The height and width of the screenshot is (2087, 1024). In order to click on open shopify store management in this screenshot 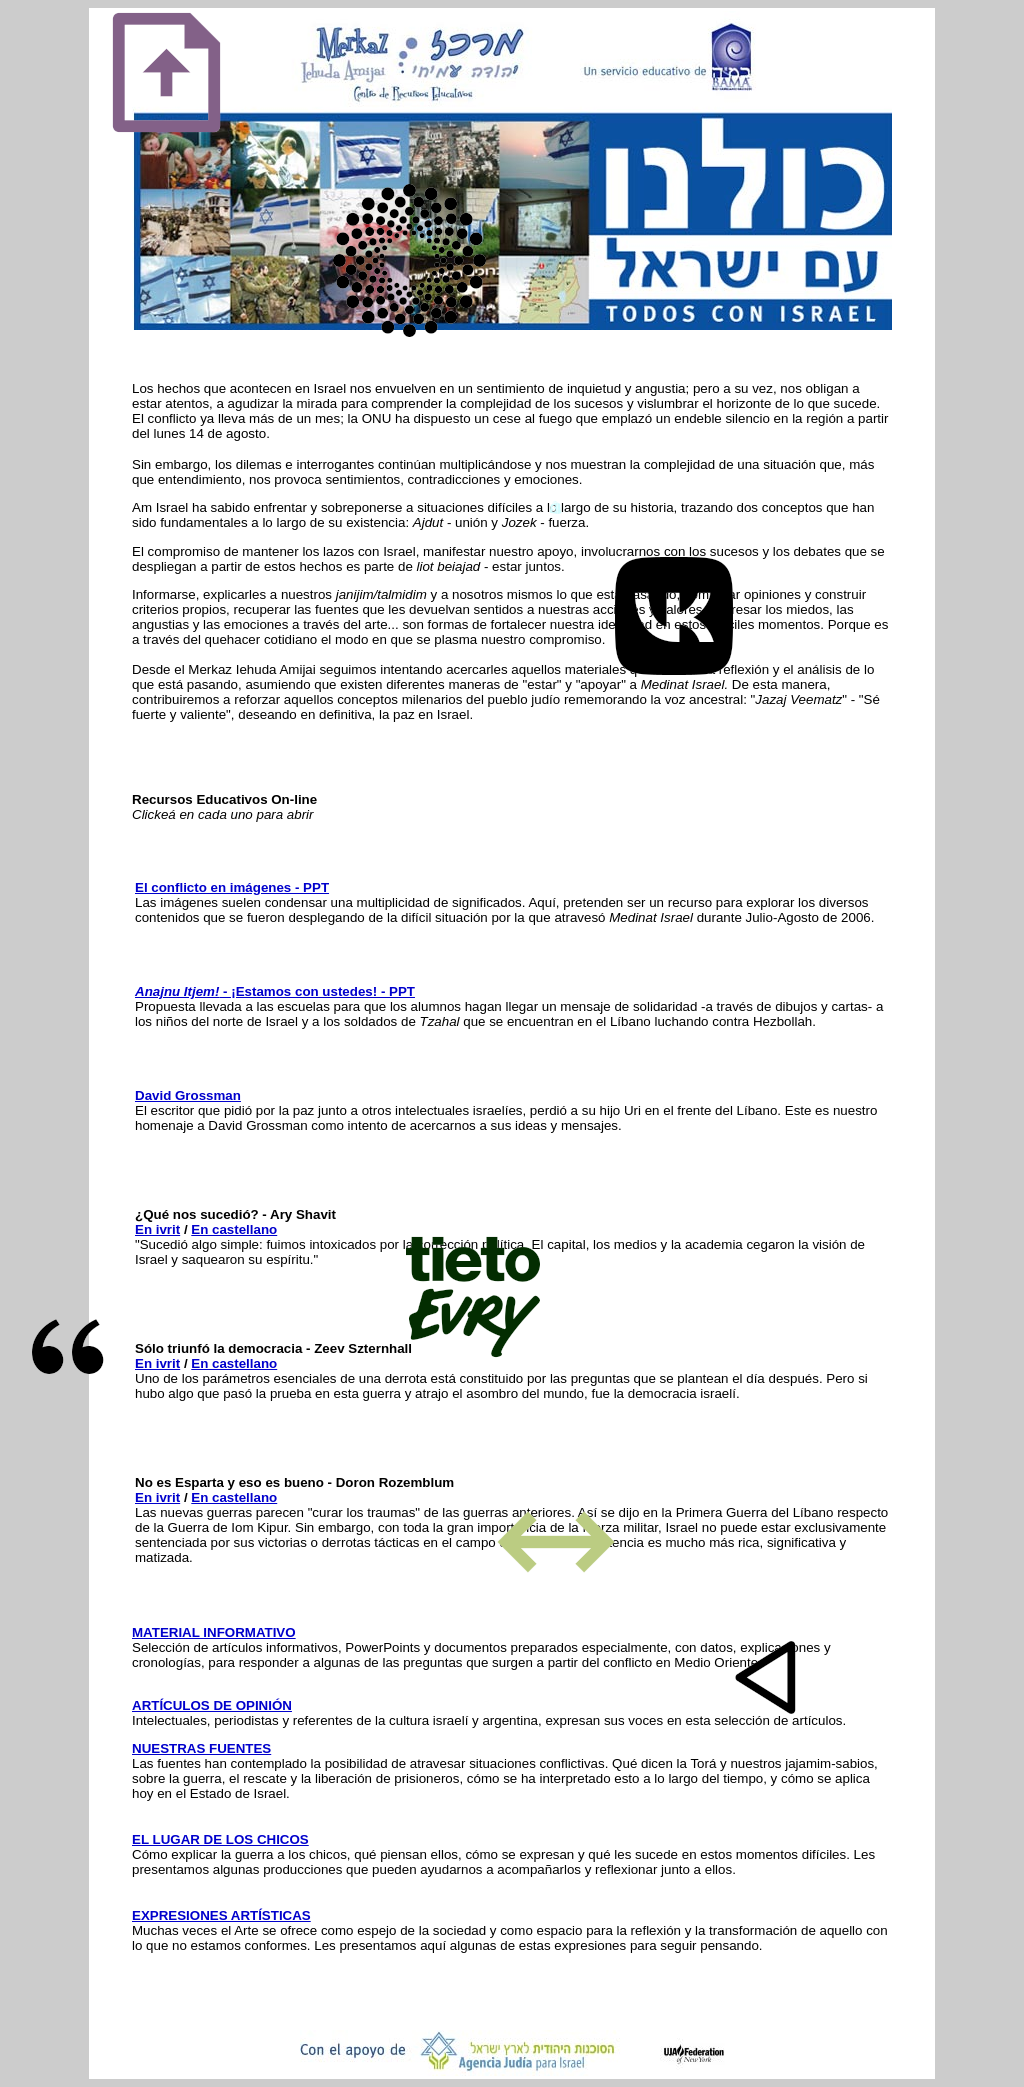, I will do `click(555, 507)`.